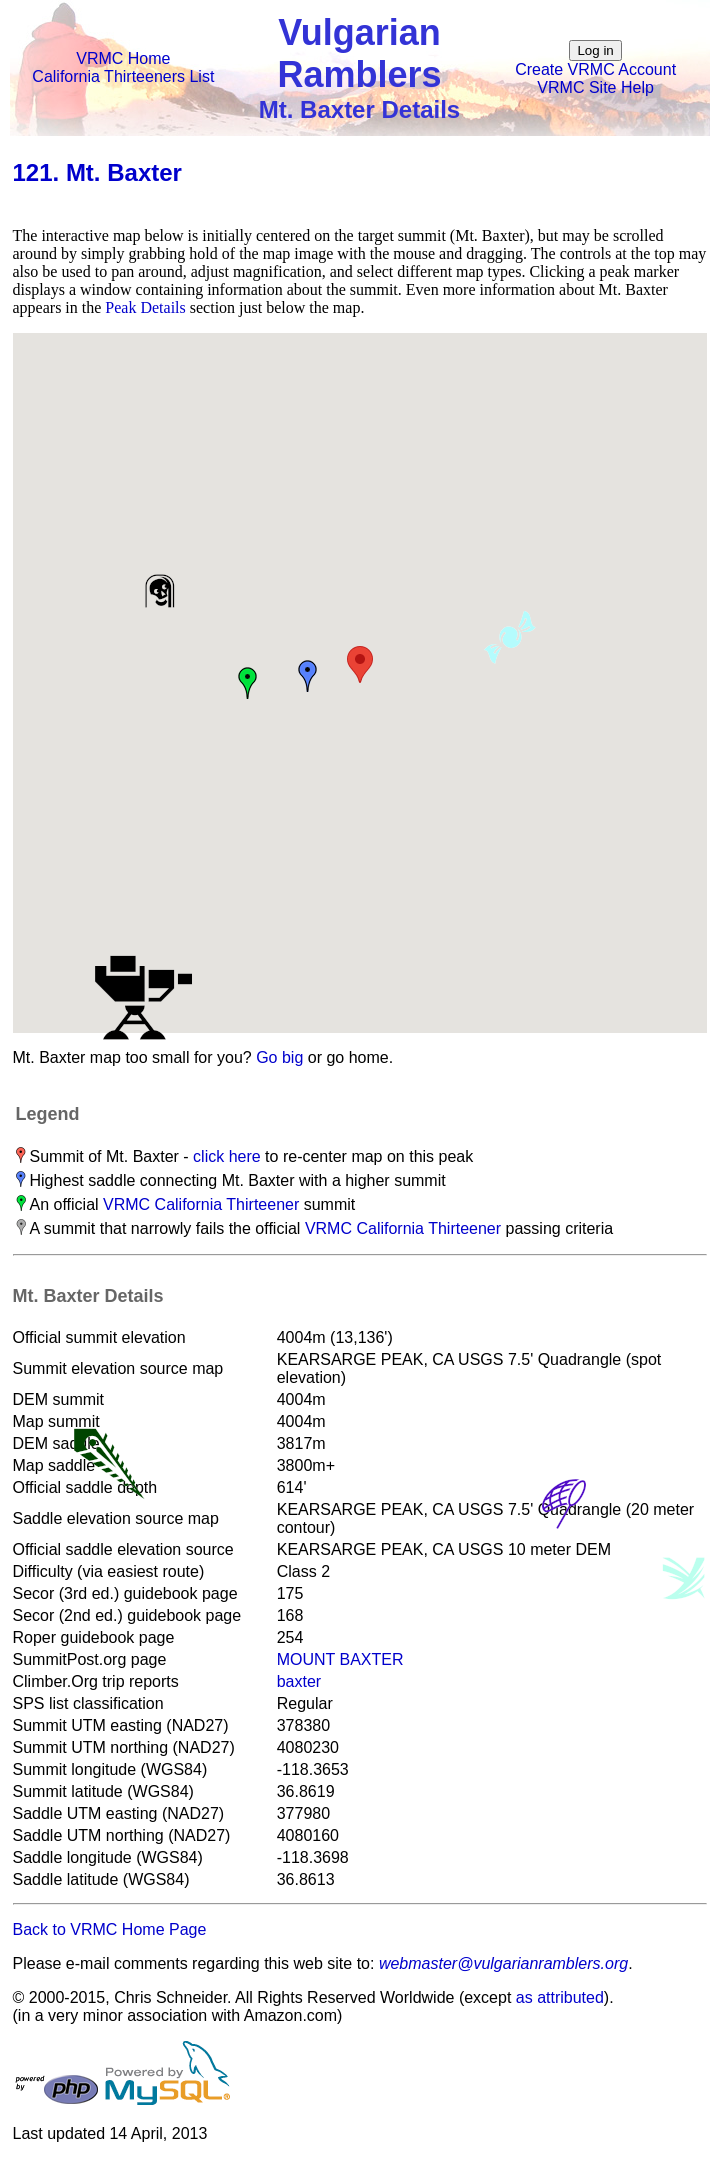  What do you see at coordinates (143, 994) in the screenshot?
I see `deploy automated defense turret` at bounding box center [143, 994].